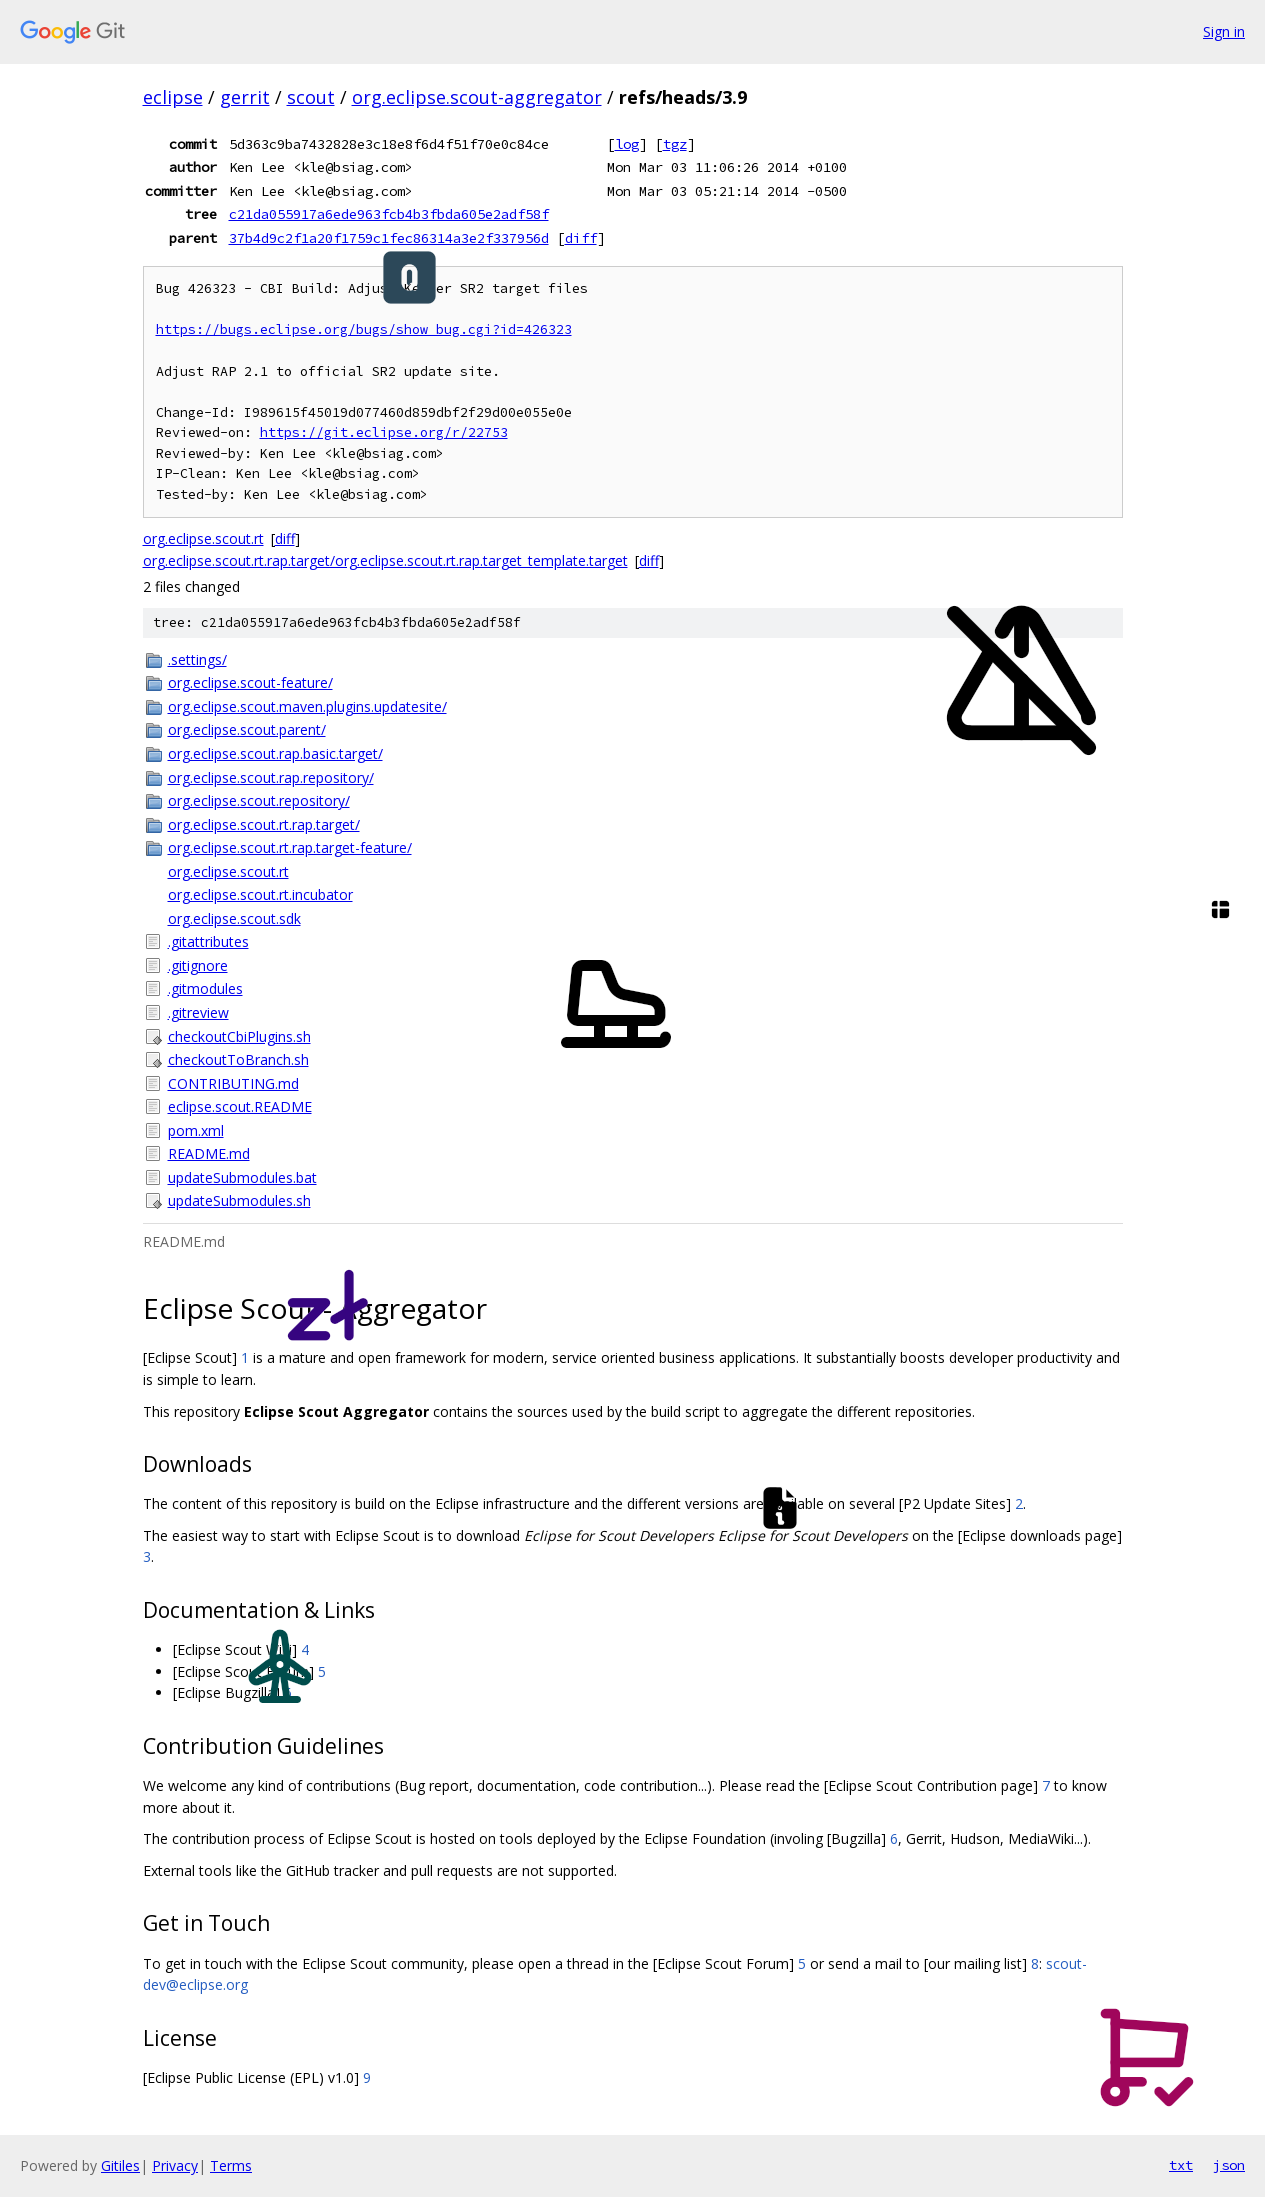  Describe the element at coordinates (1144, 2057) in the screenshot. I see `copy items to another cart` at that location.